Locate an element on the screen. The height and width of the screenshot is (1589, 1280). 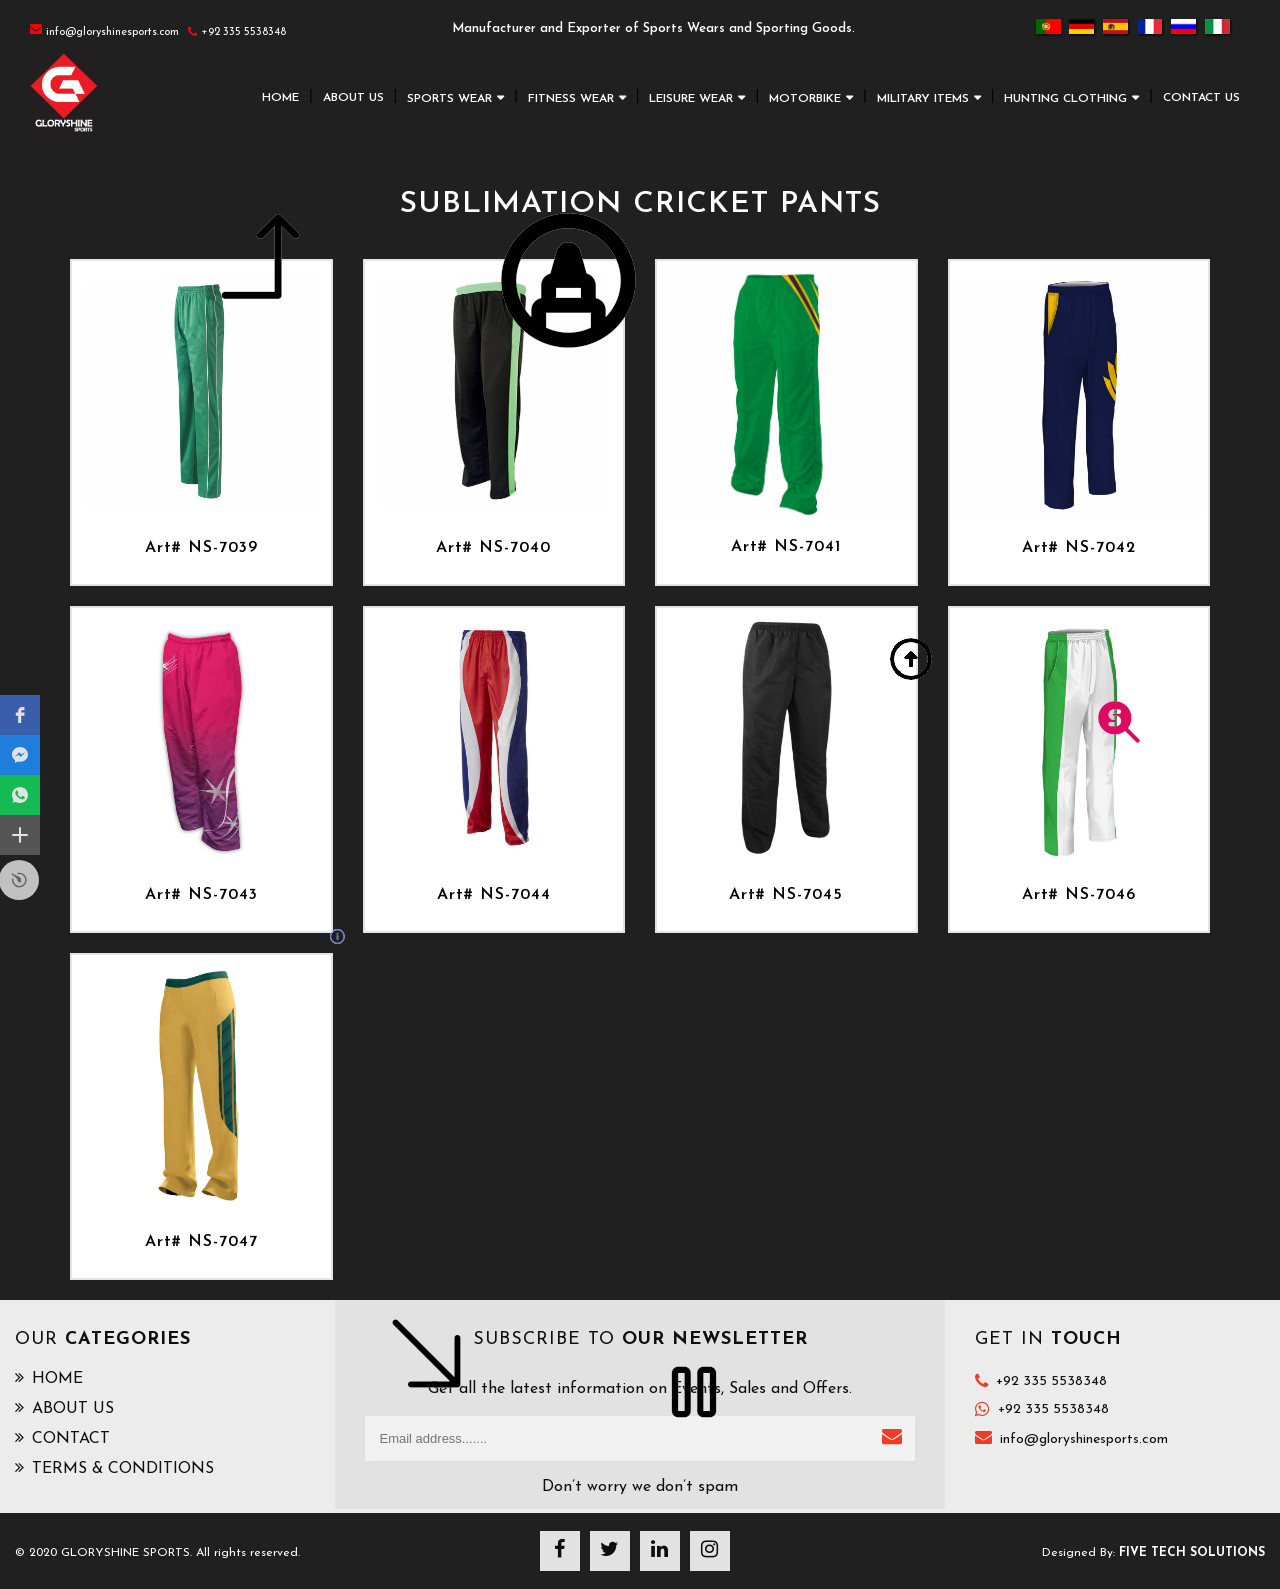
upload a file or content is located at coordinates (911, 659).